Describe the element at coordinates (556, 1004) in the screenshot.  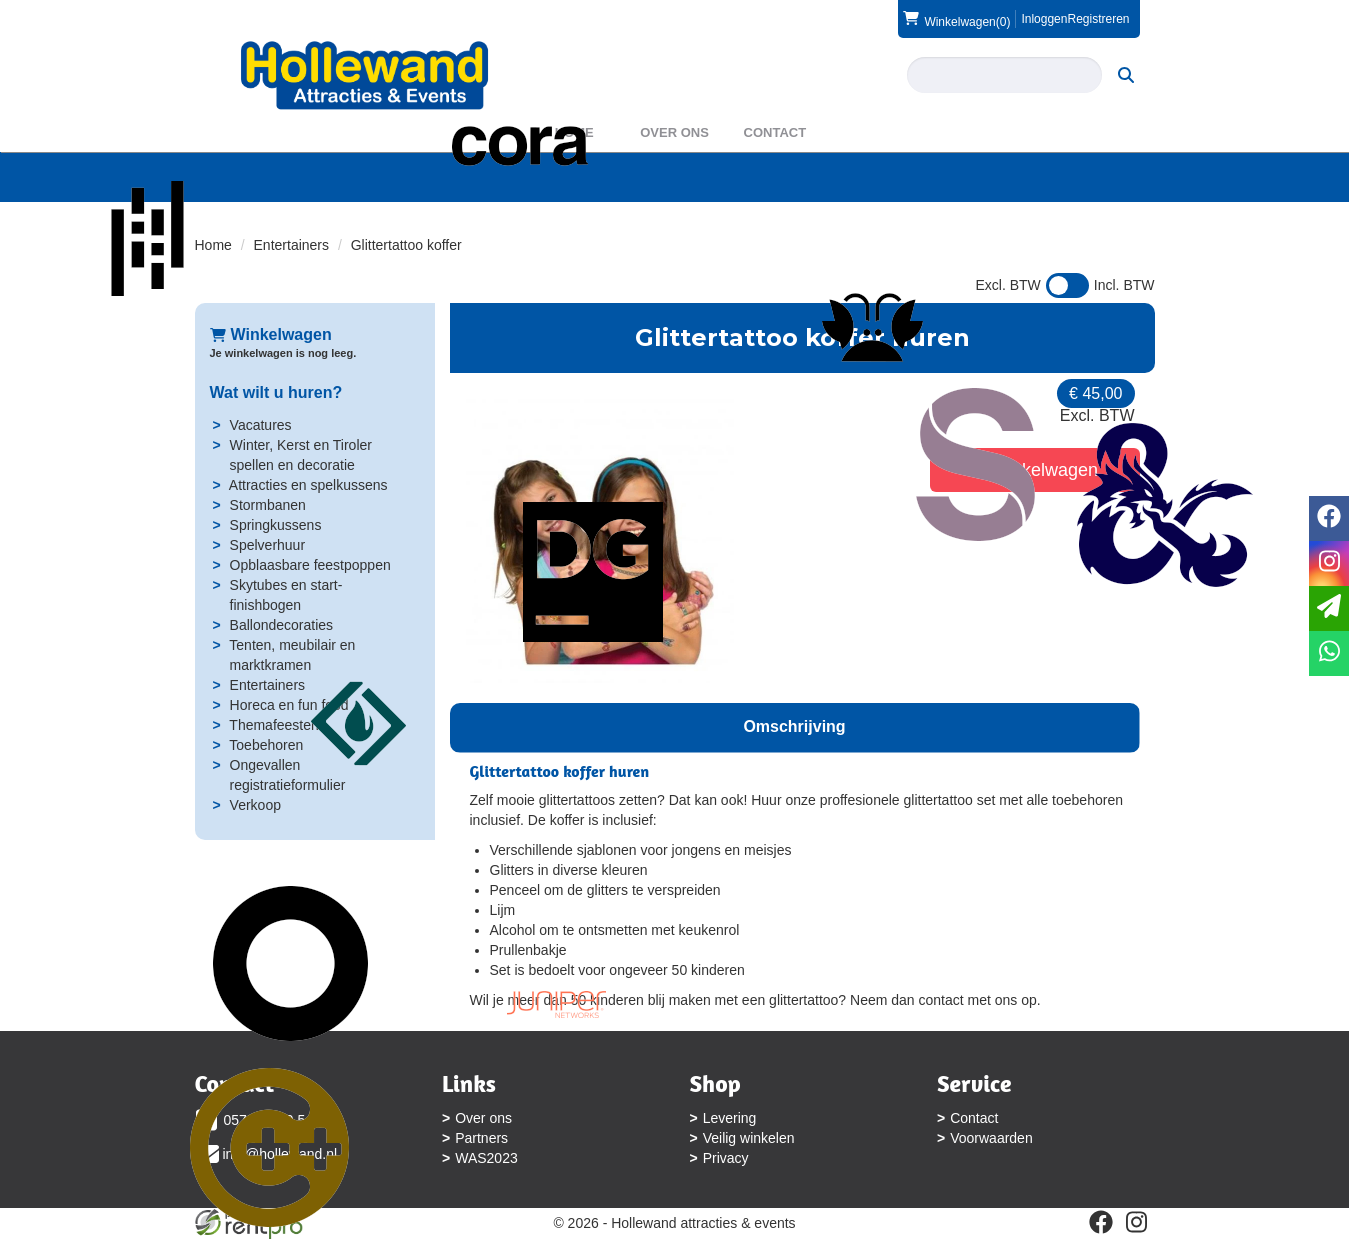
I see `juniper networks company logo` at that location.